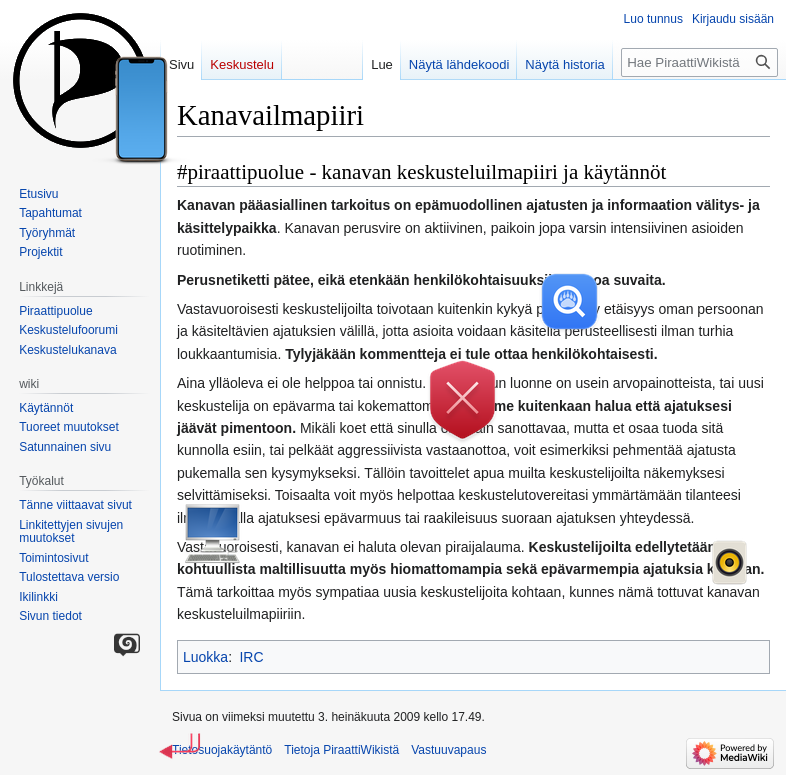  Describe the element at coordinates (179, 743) in the screenshot. I see `reply to all recipients of an email` at that location.